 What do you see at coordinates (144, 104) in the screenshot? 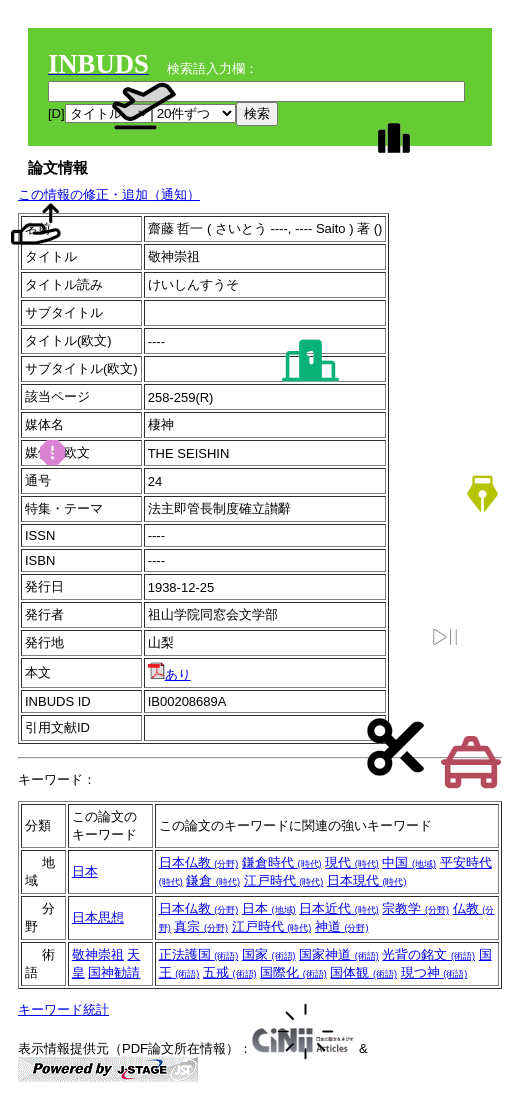
I see `flight departure or takeoff status` at bounding box center [144, 104].